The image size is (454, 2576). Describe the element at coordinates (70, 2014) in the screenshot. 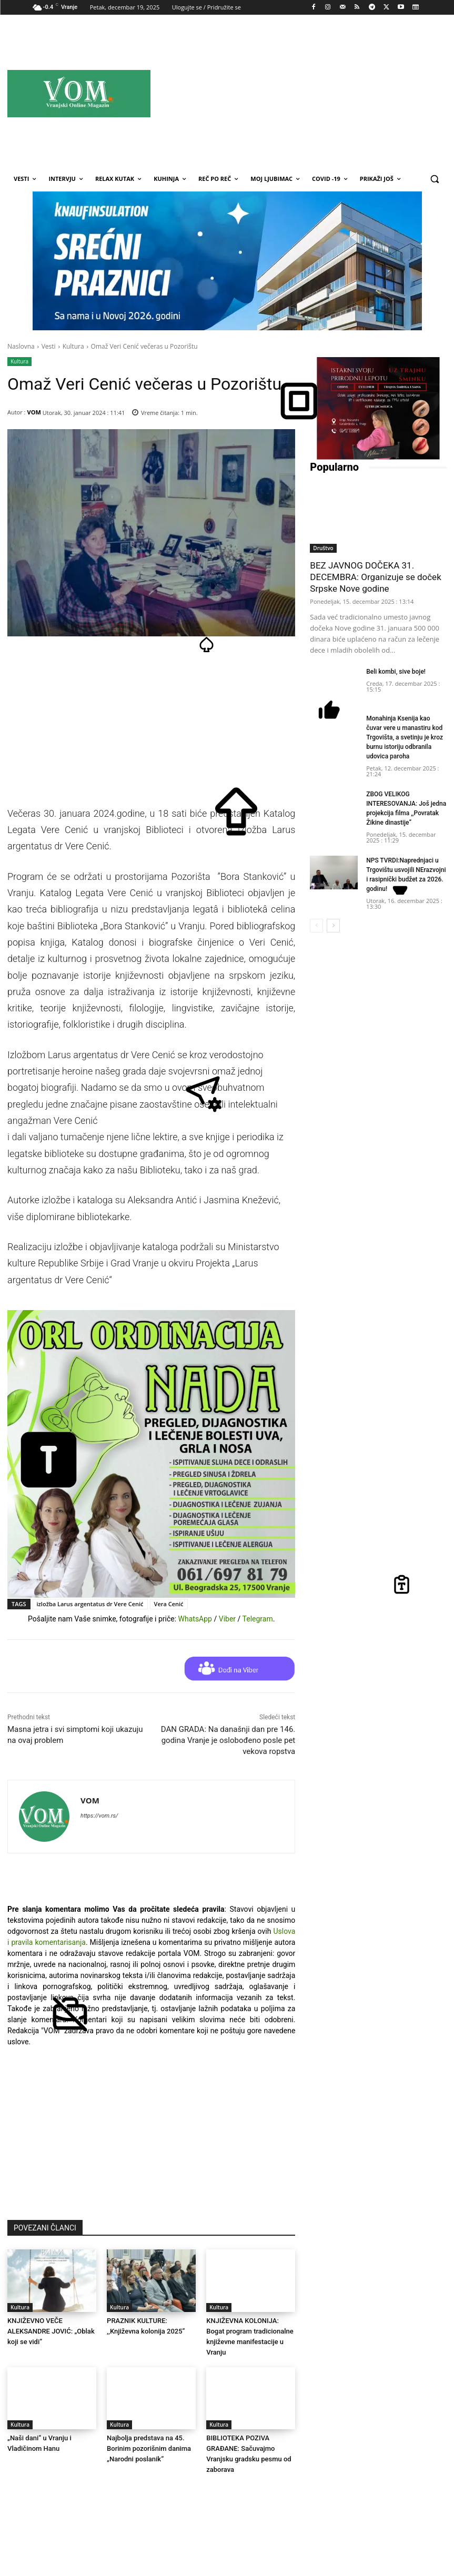

I see `indicates work mode is disabled` at that location.